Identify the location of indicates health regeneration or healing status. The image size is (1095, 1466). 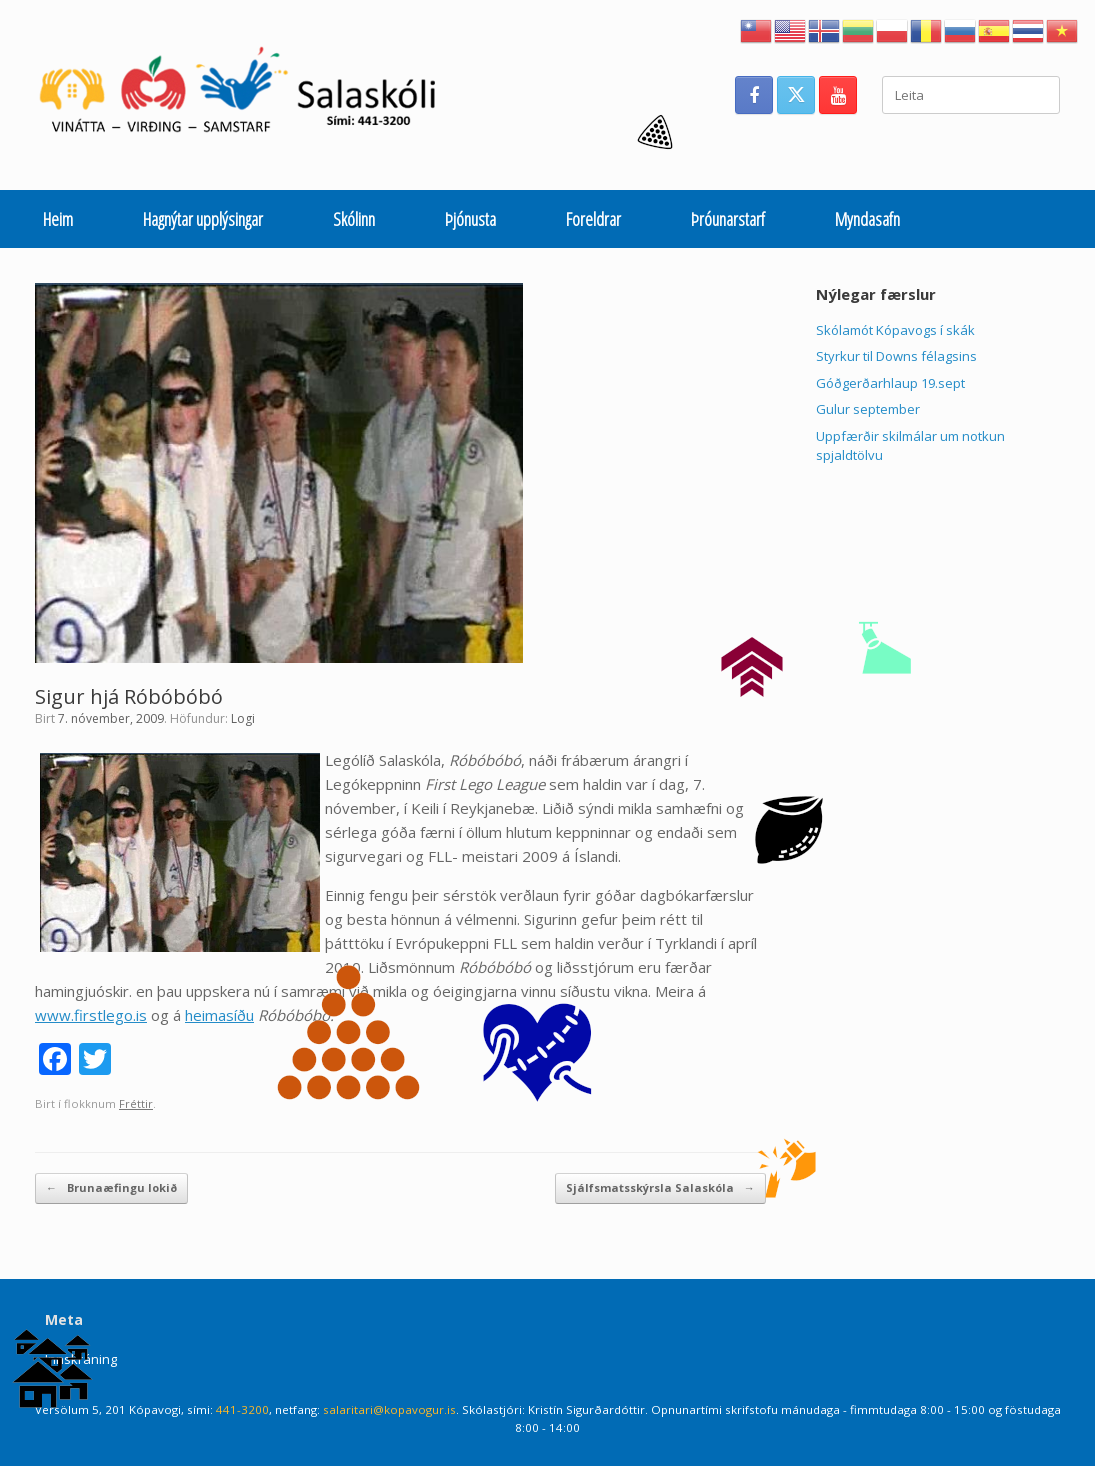
(537, 1054).